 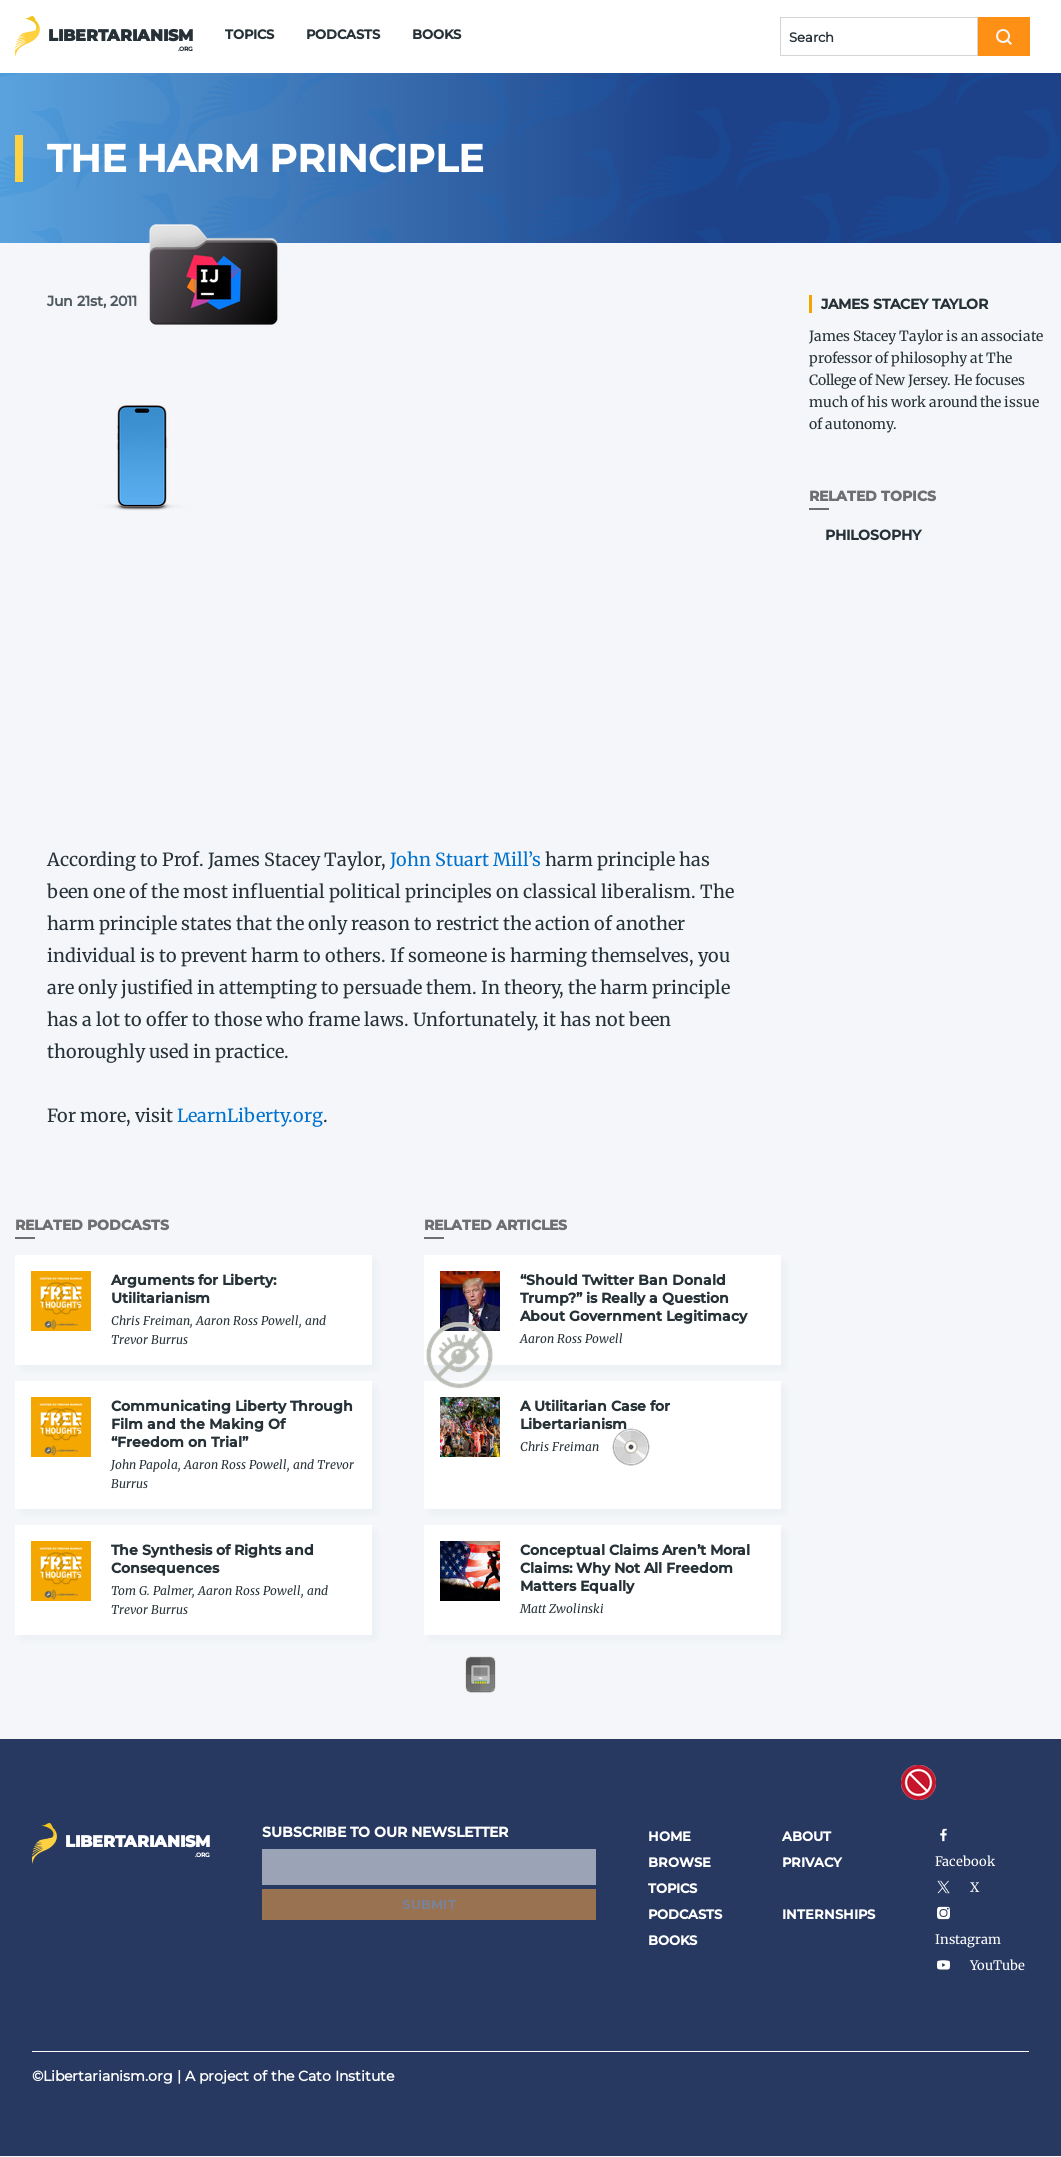 I want to click on indicates a blank CD-R disc ready for burning, so click(x=631, y=1447).